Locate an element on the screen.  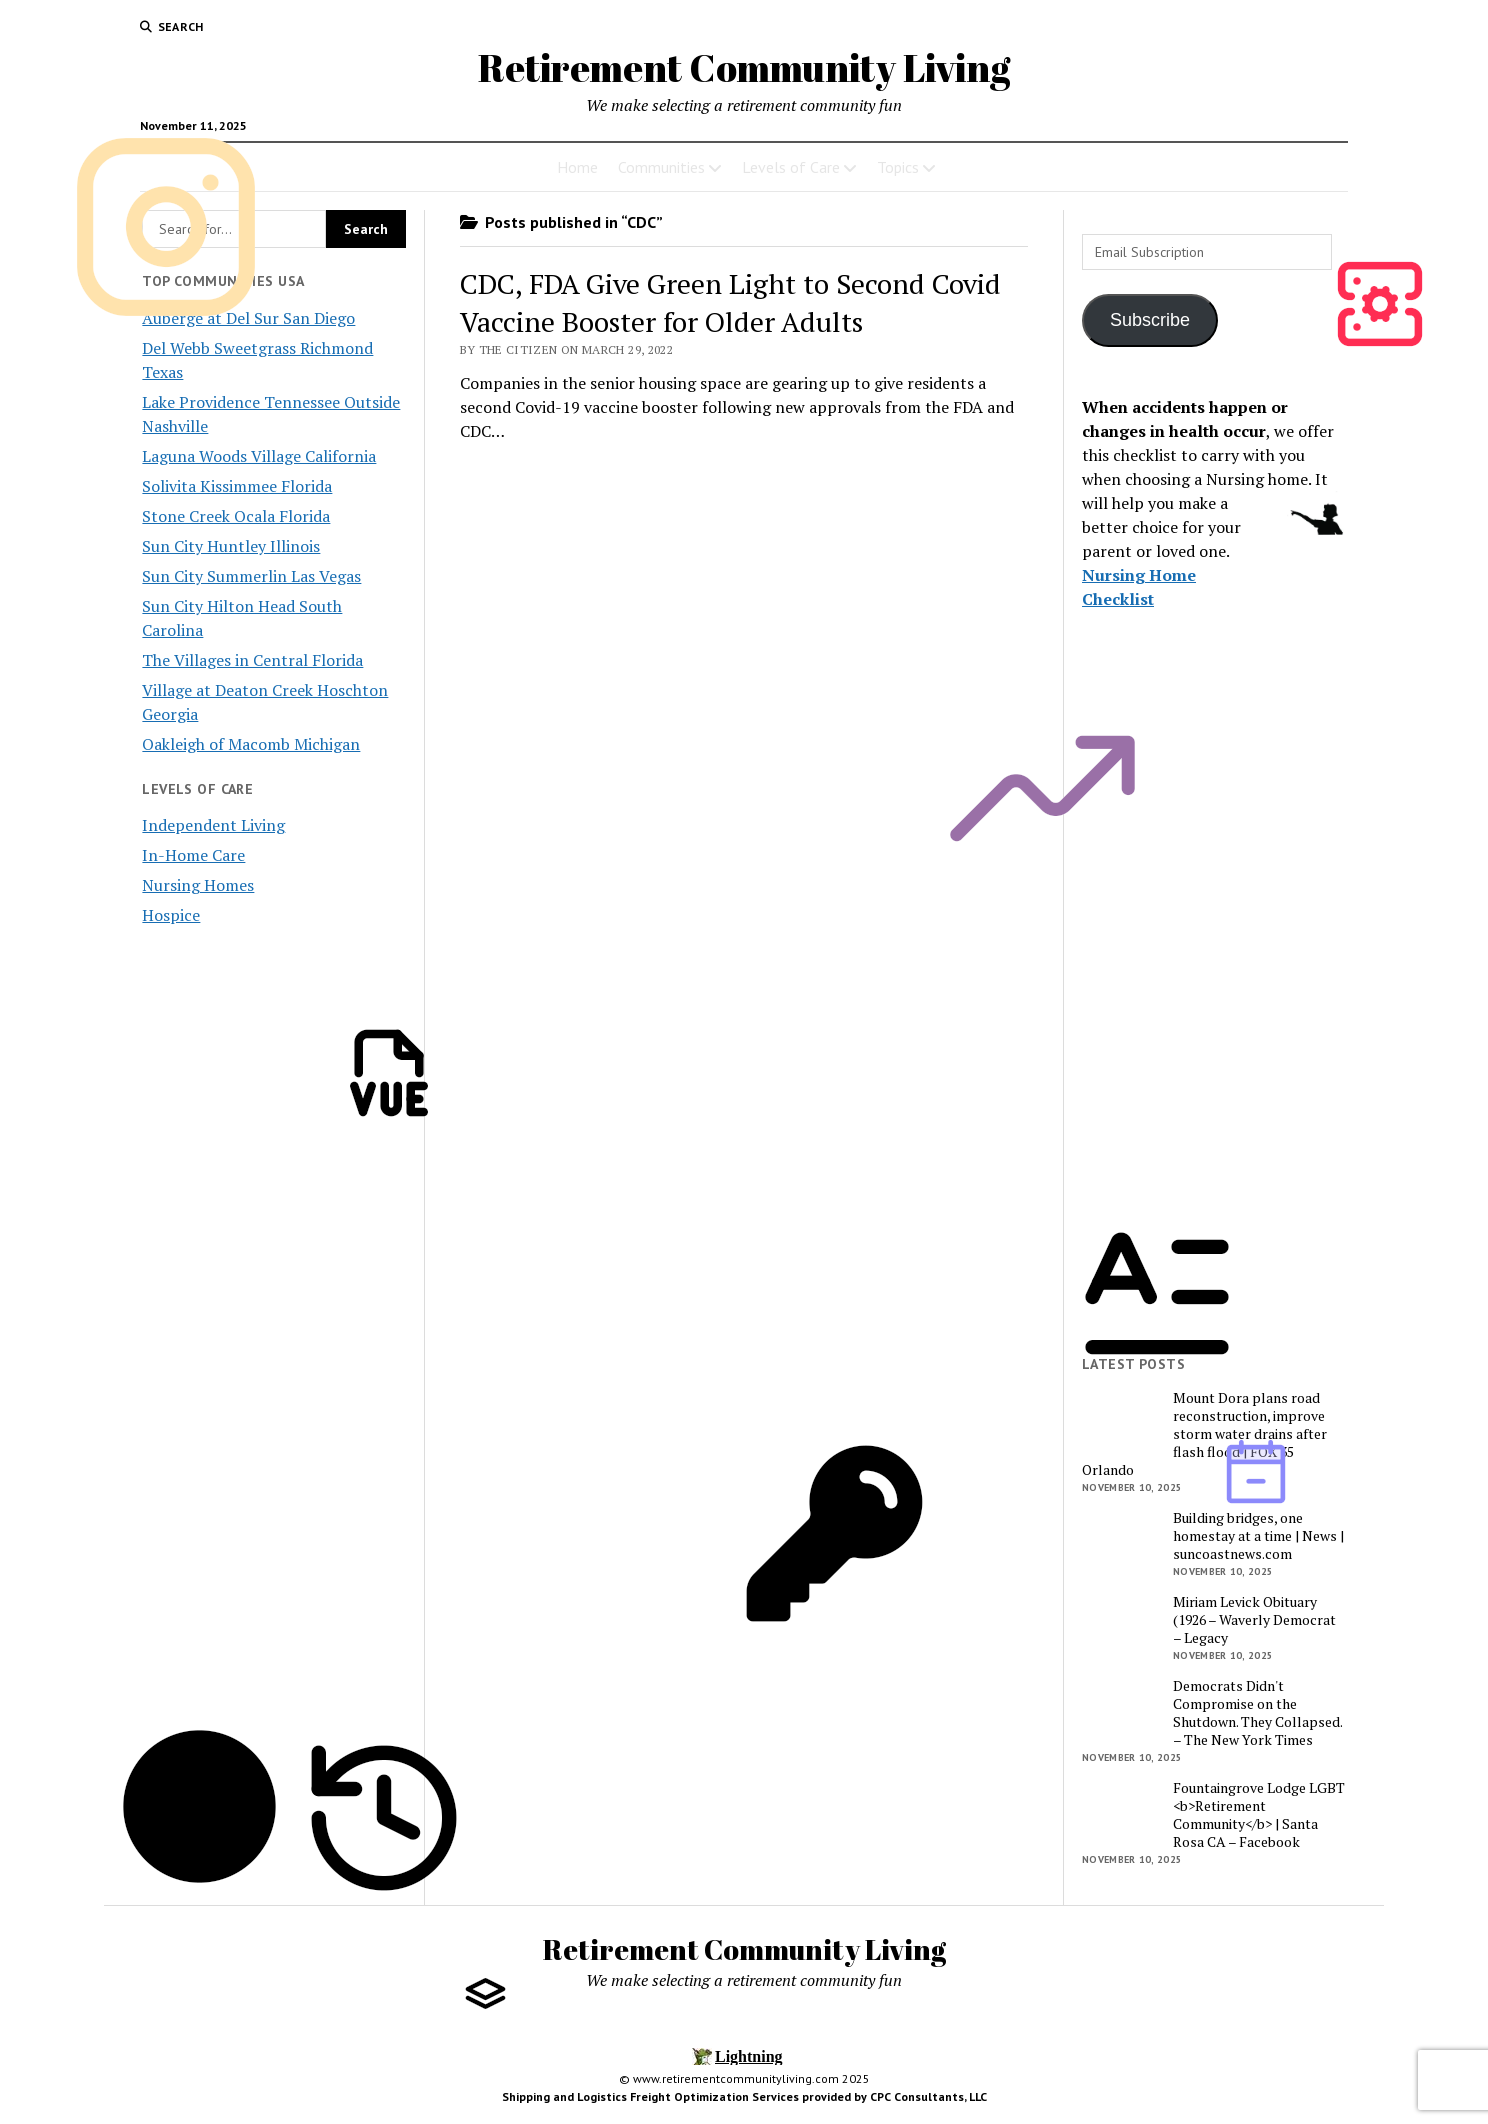
vue.js file type indicator is located at coordinates (389, 1073).